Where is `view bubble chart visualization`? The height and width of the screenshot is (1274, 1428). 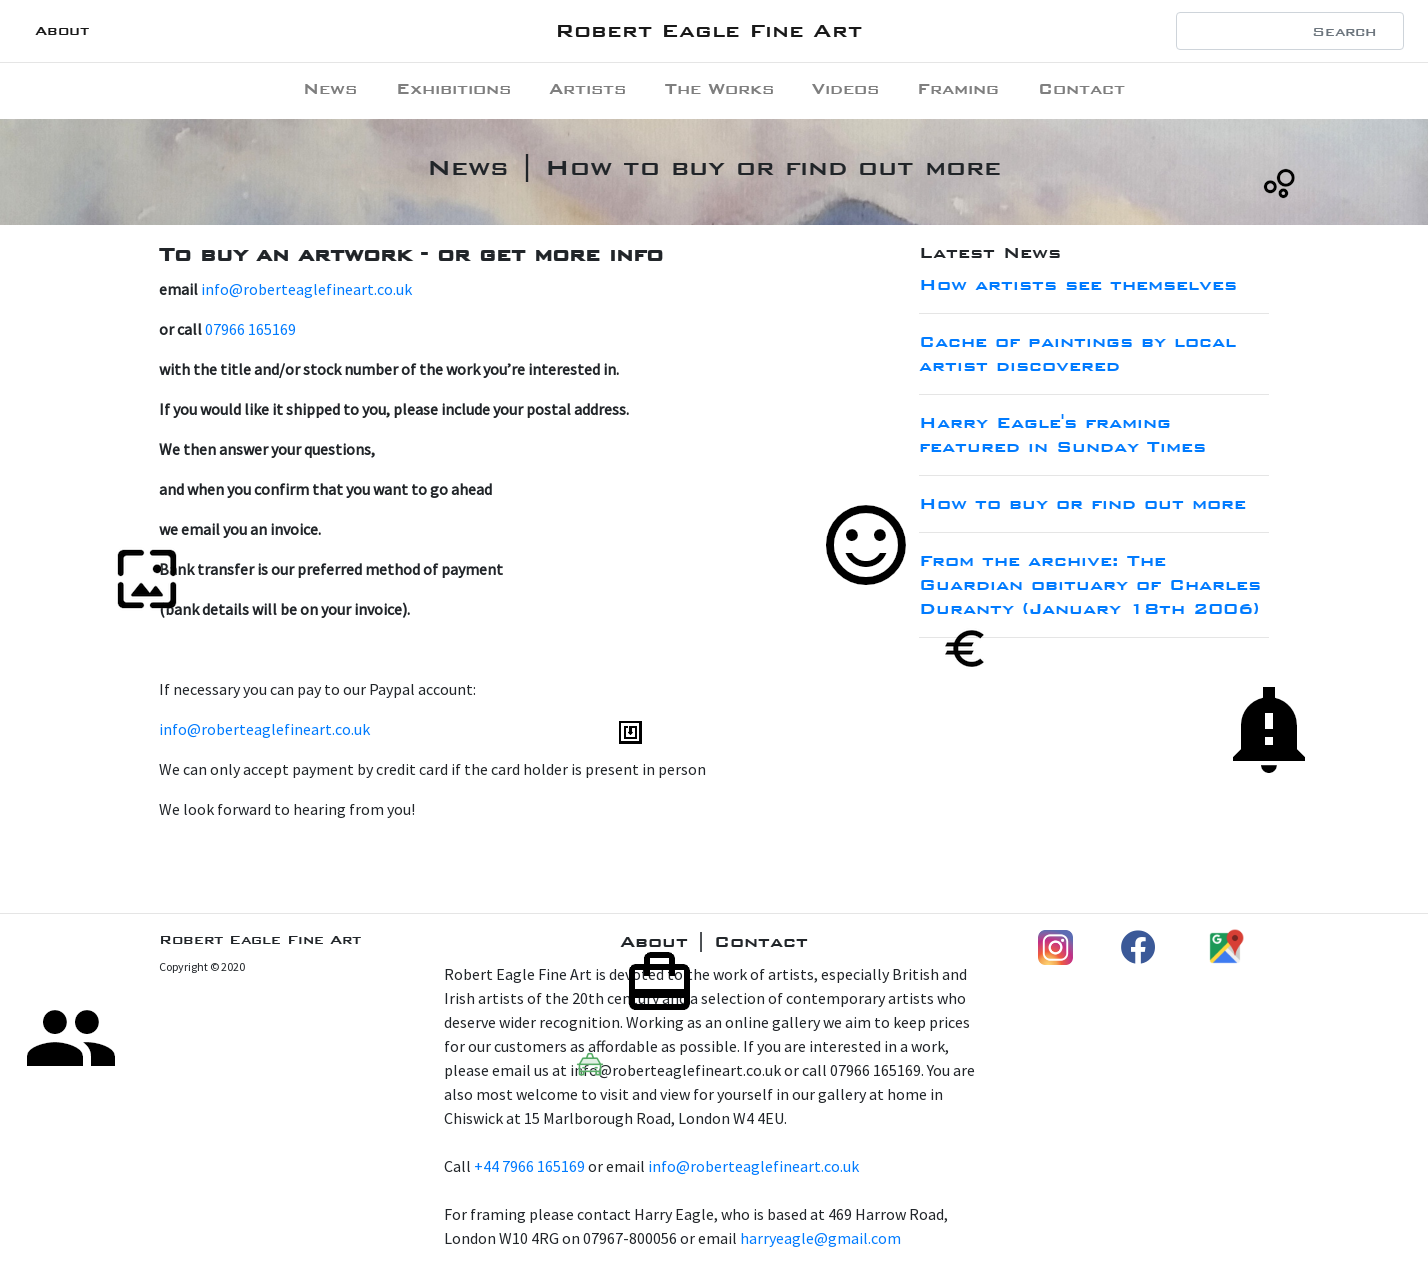
view bubble chart visualization is located at coordinates (1278, 183).